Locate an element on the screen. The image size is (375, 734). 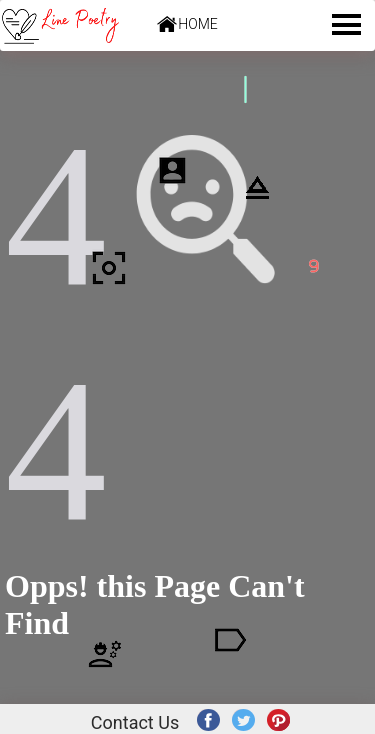
view your account profile is located at coordinates (172, 170).